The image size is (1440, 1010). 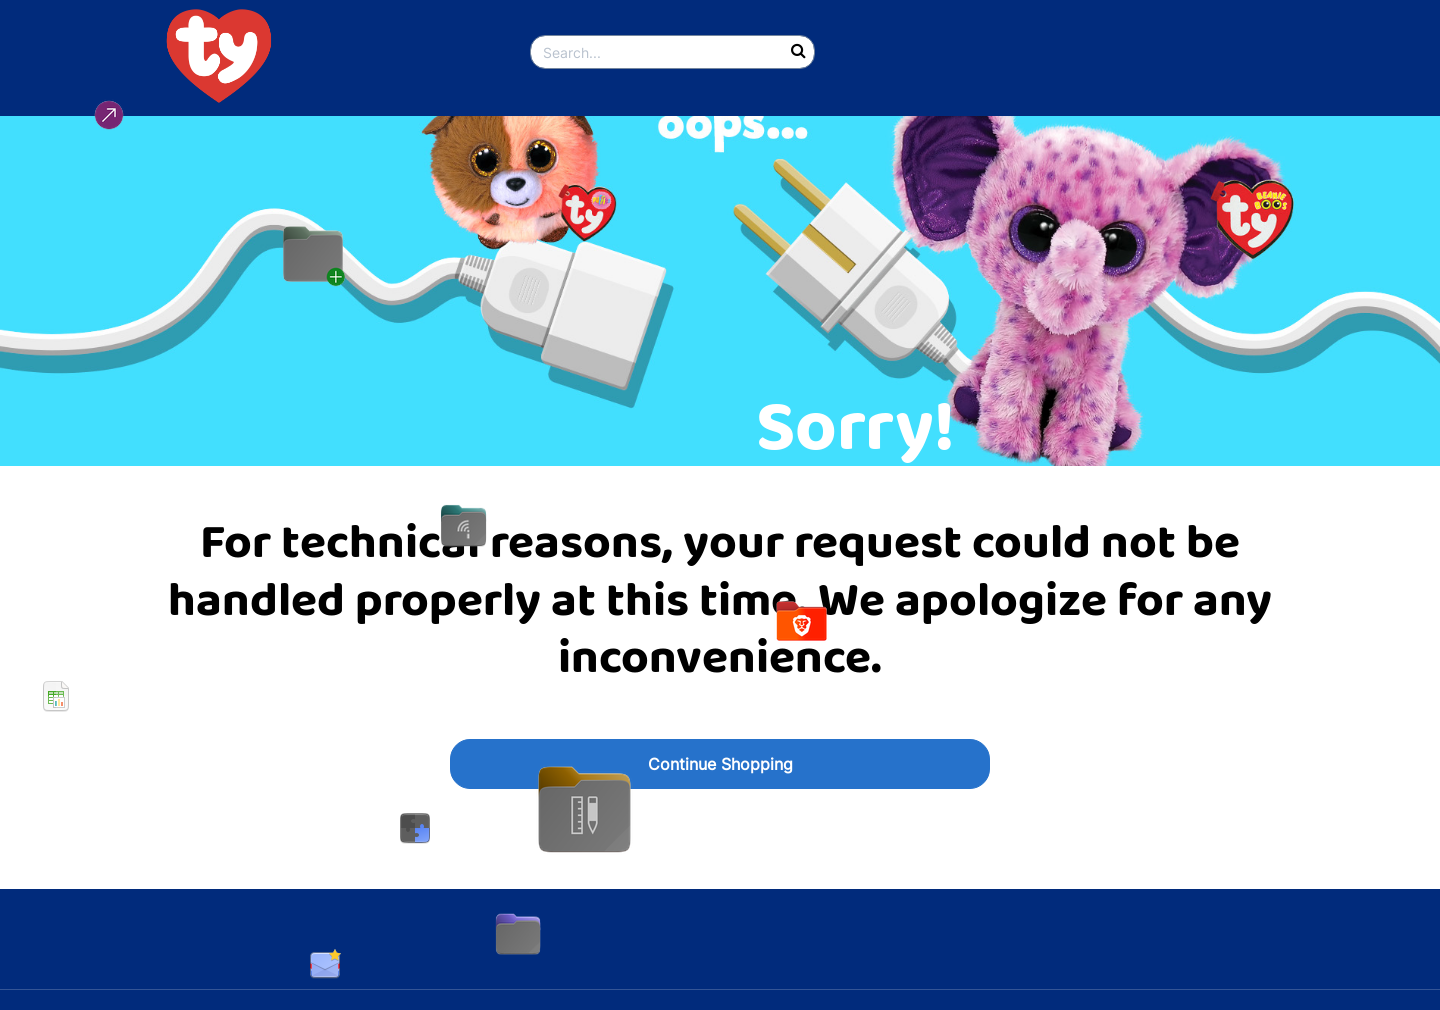 I want to click on manage bluetooth plugins or extensions, so click(x=415, y=828).